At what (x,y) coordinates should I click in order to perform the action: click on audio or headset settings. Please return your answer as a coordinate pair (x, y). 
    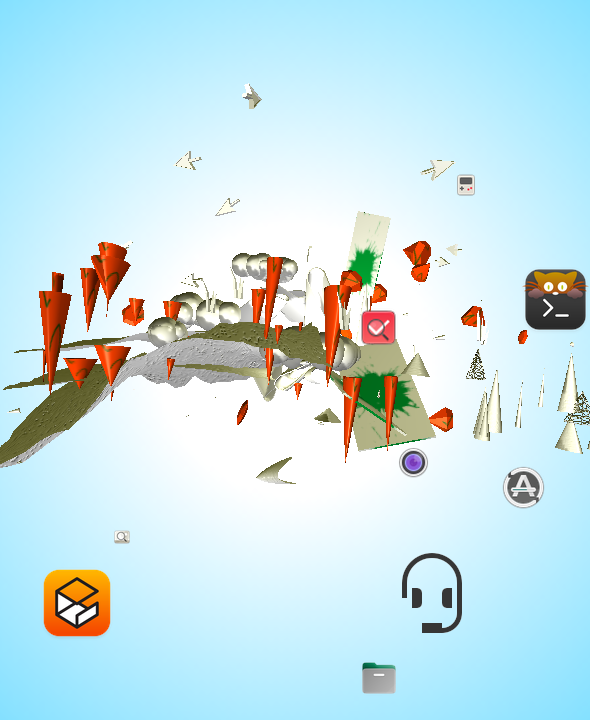
    Looking at the image, I should click on (432, 593).